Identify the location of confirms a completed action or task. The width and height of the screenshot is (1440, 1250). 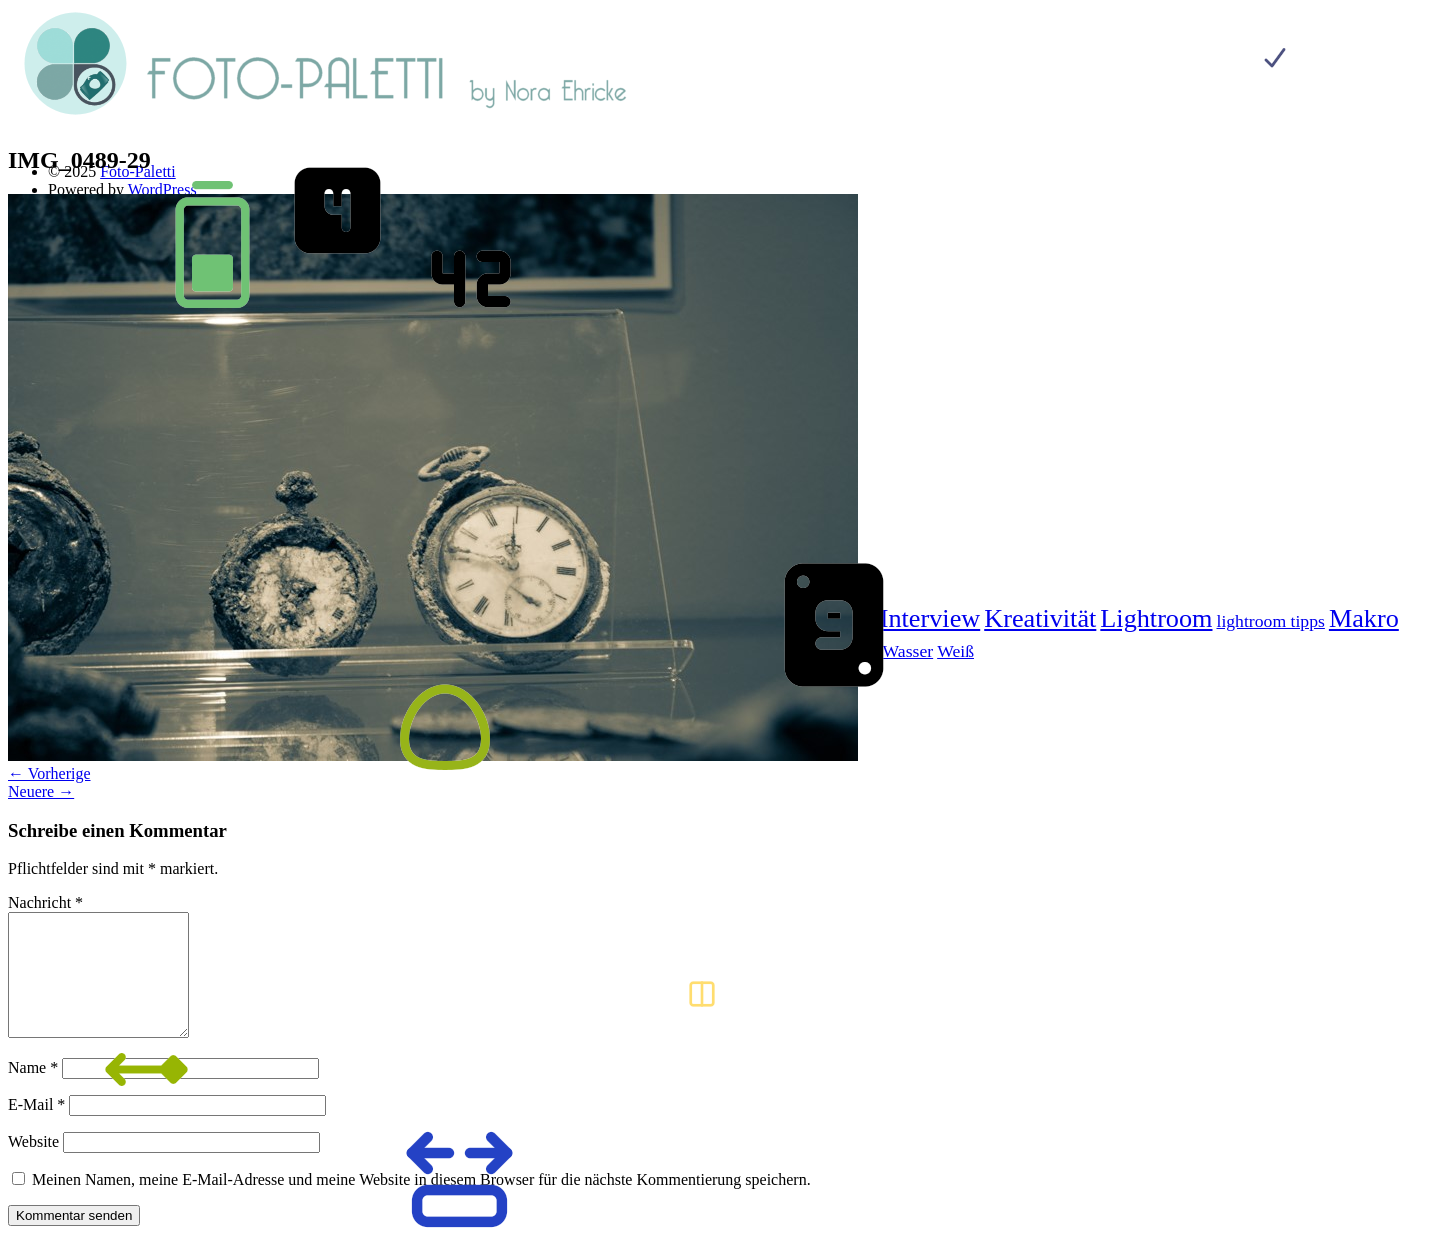
(1275, 57).